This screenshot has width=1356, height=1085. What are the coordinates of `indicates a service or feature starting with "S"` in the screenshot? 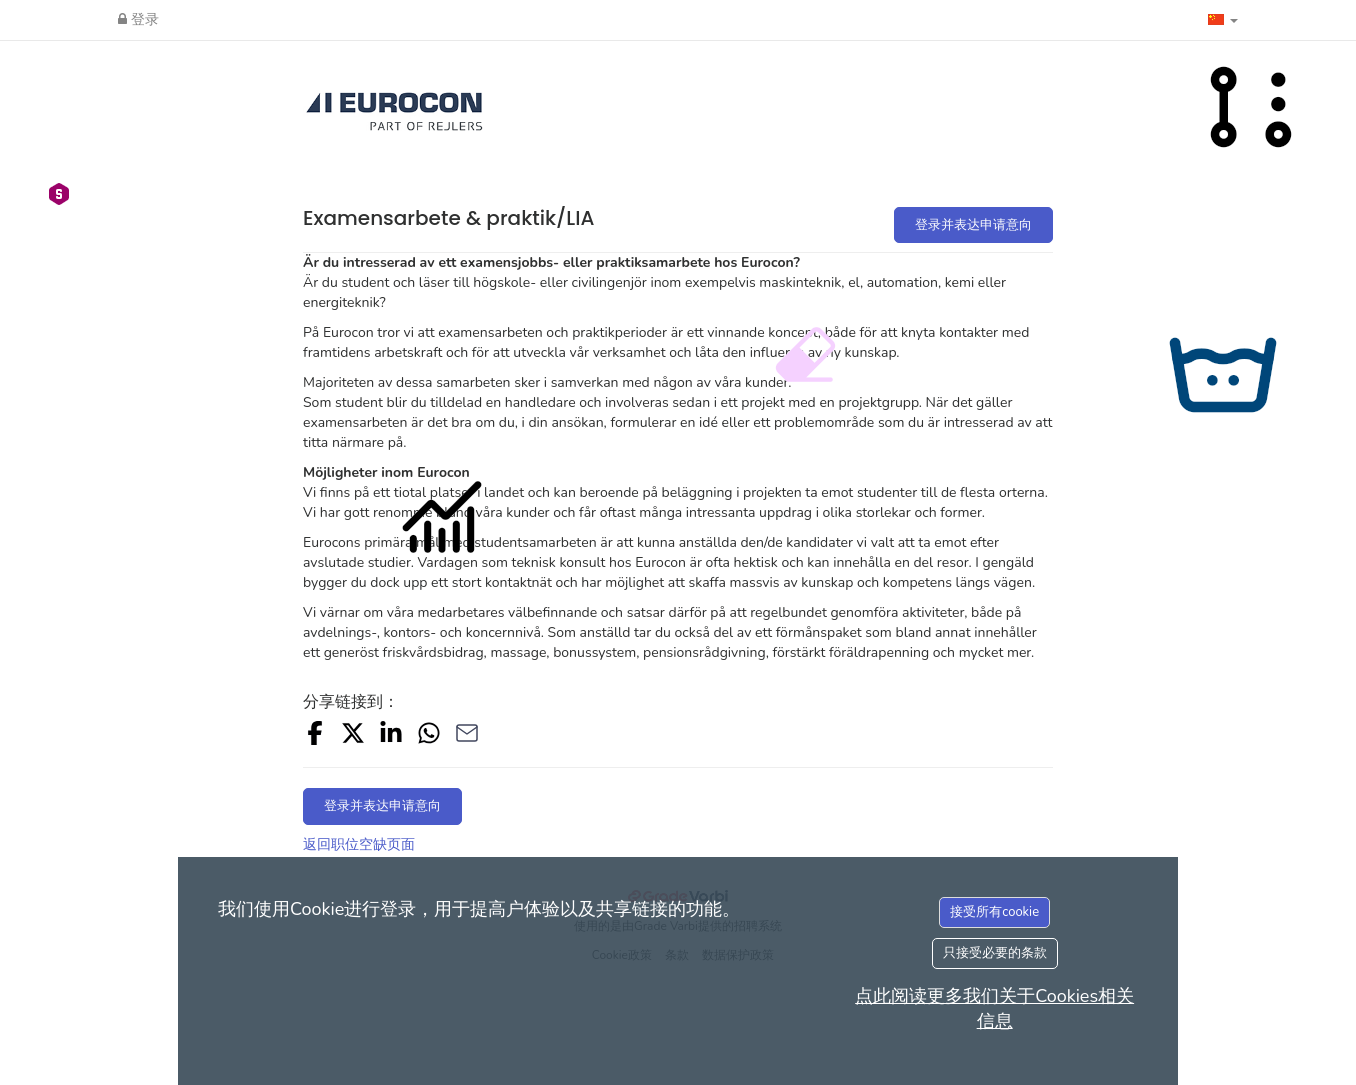 It's located at (59, 194).